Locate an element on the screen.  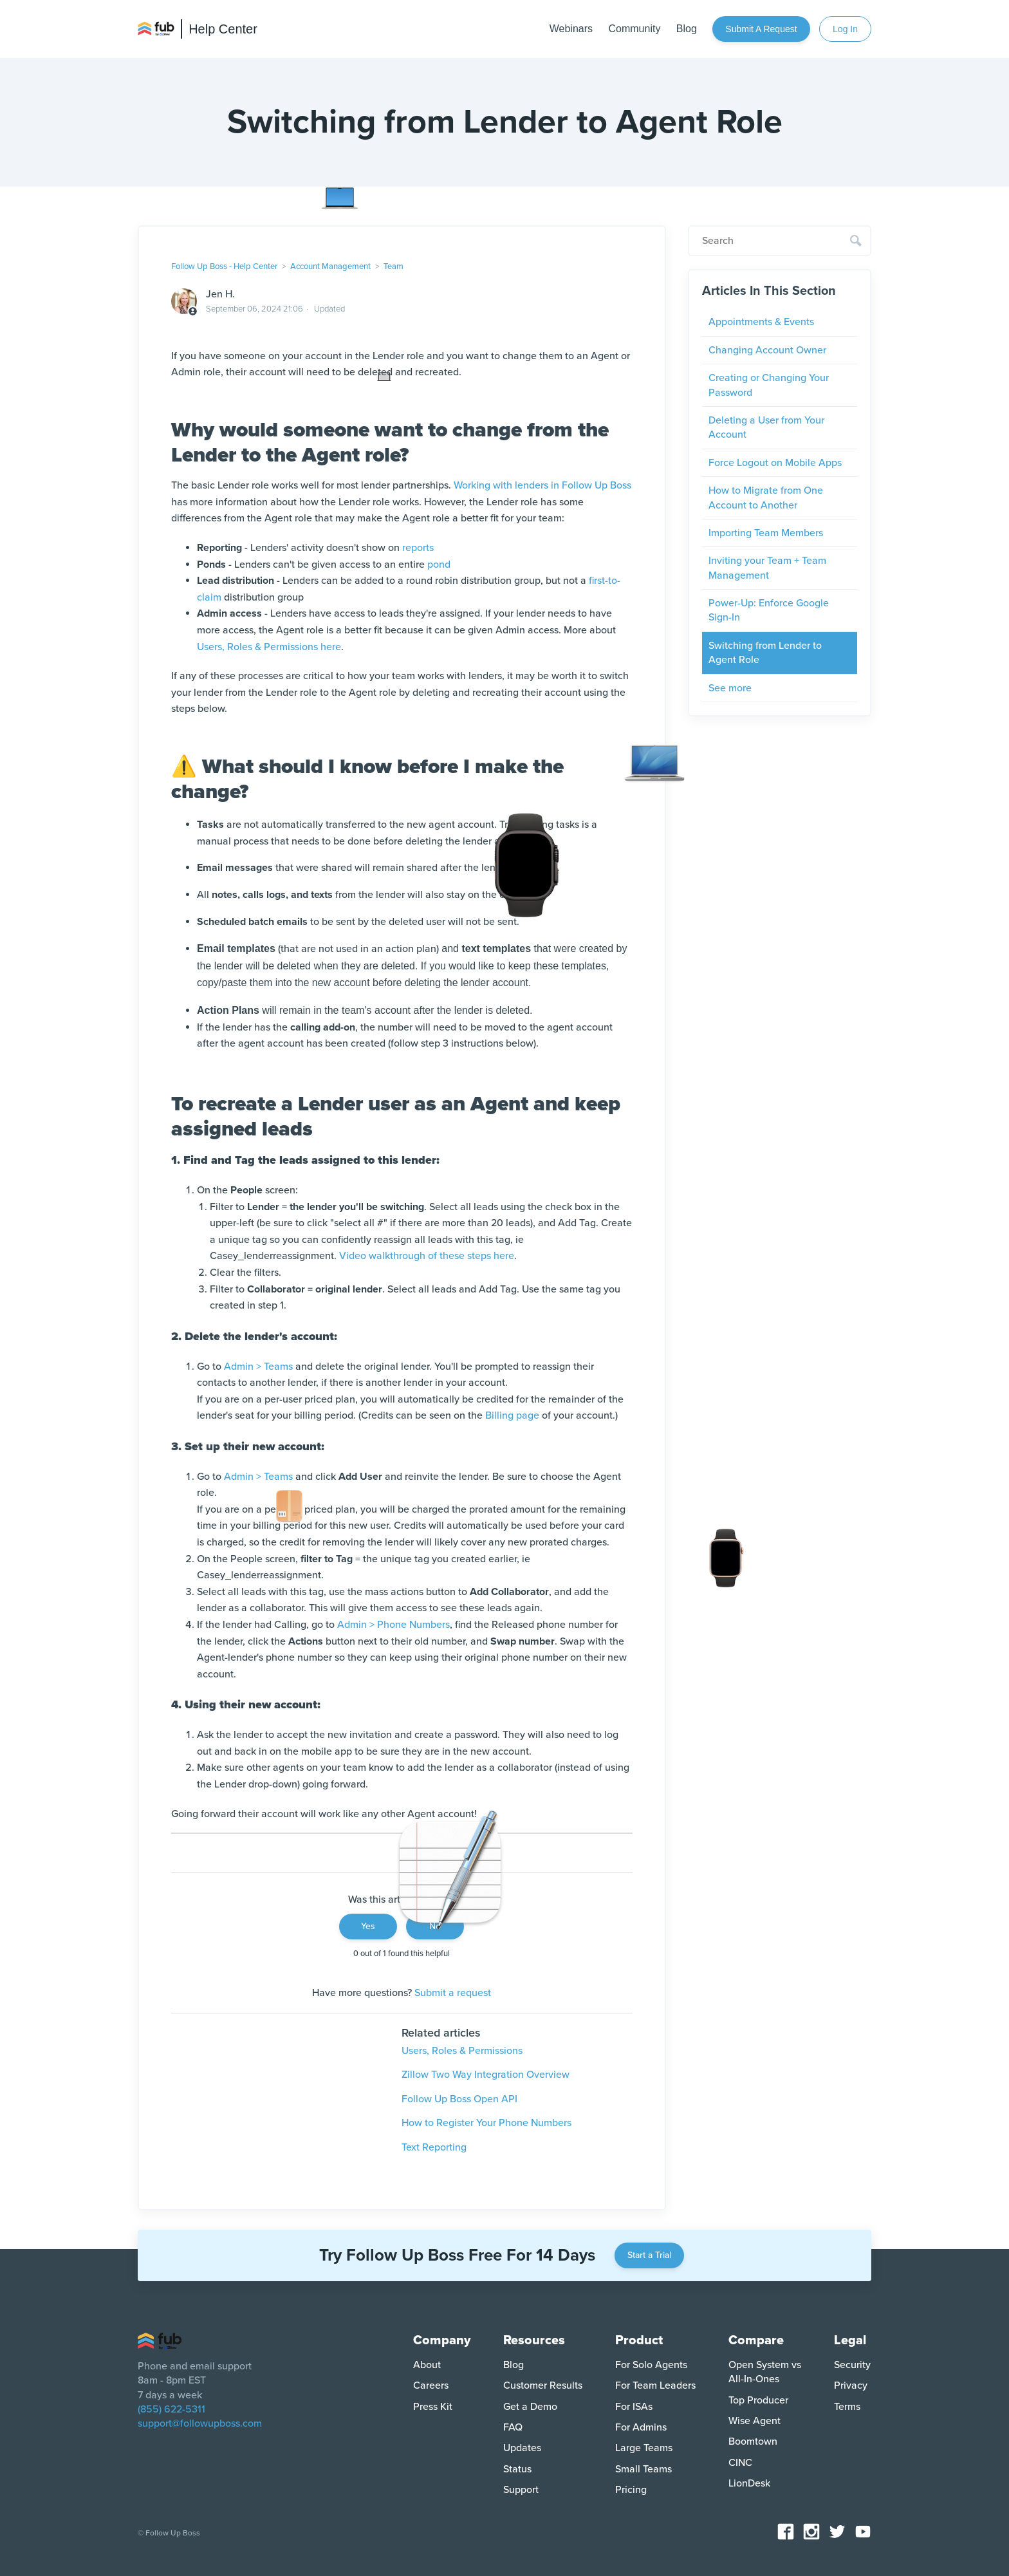
apple watch device icon is located at coordinates (525, 865).